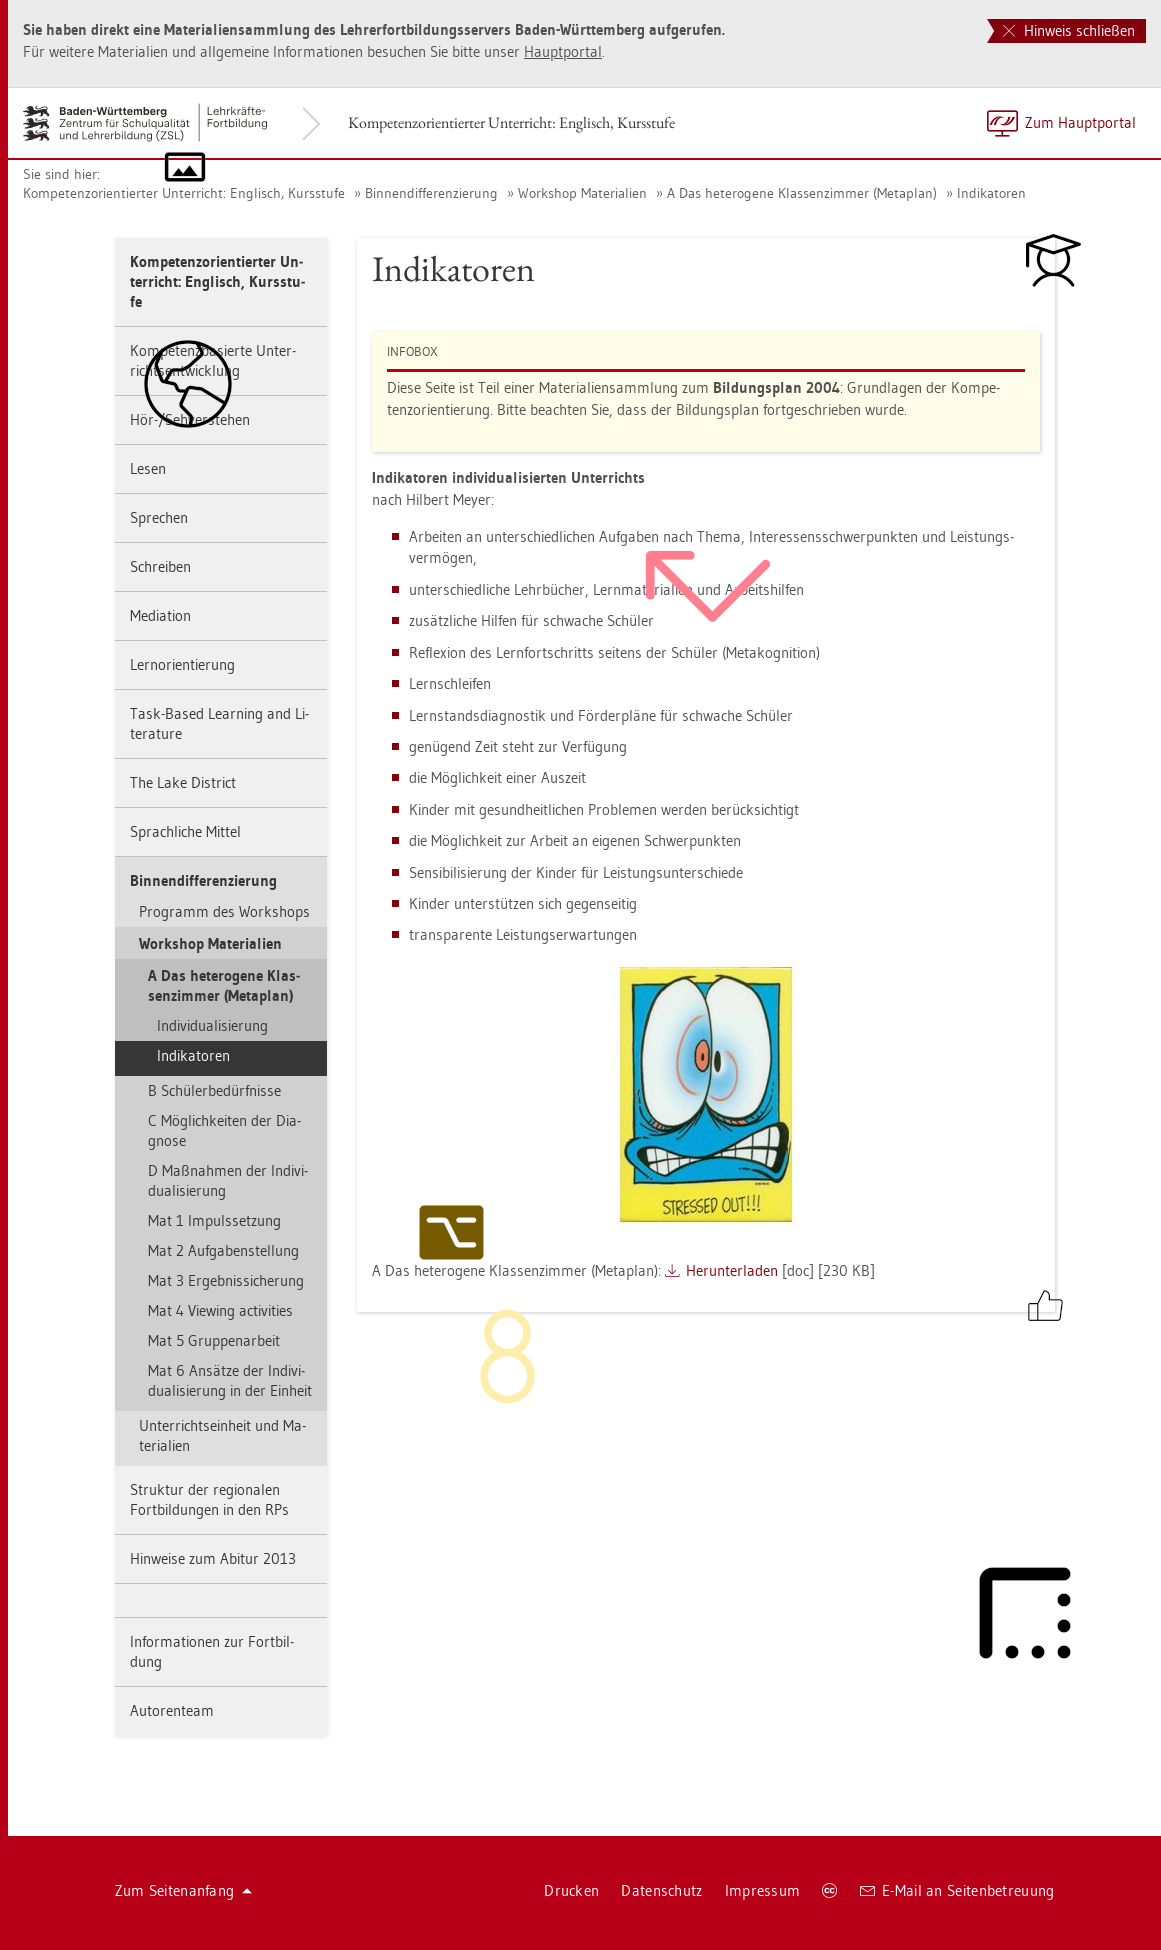  Describe the element at coordinates (188, 384) in the screenshot. I see `switch to international or global settings` at that location.